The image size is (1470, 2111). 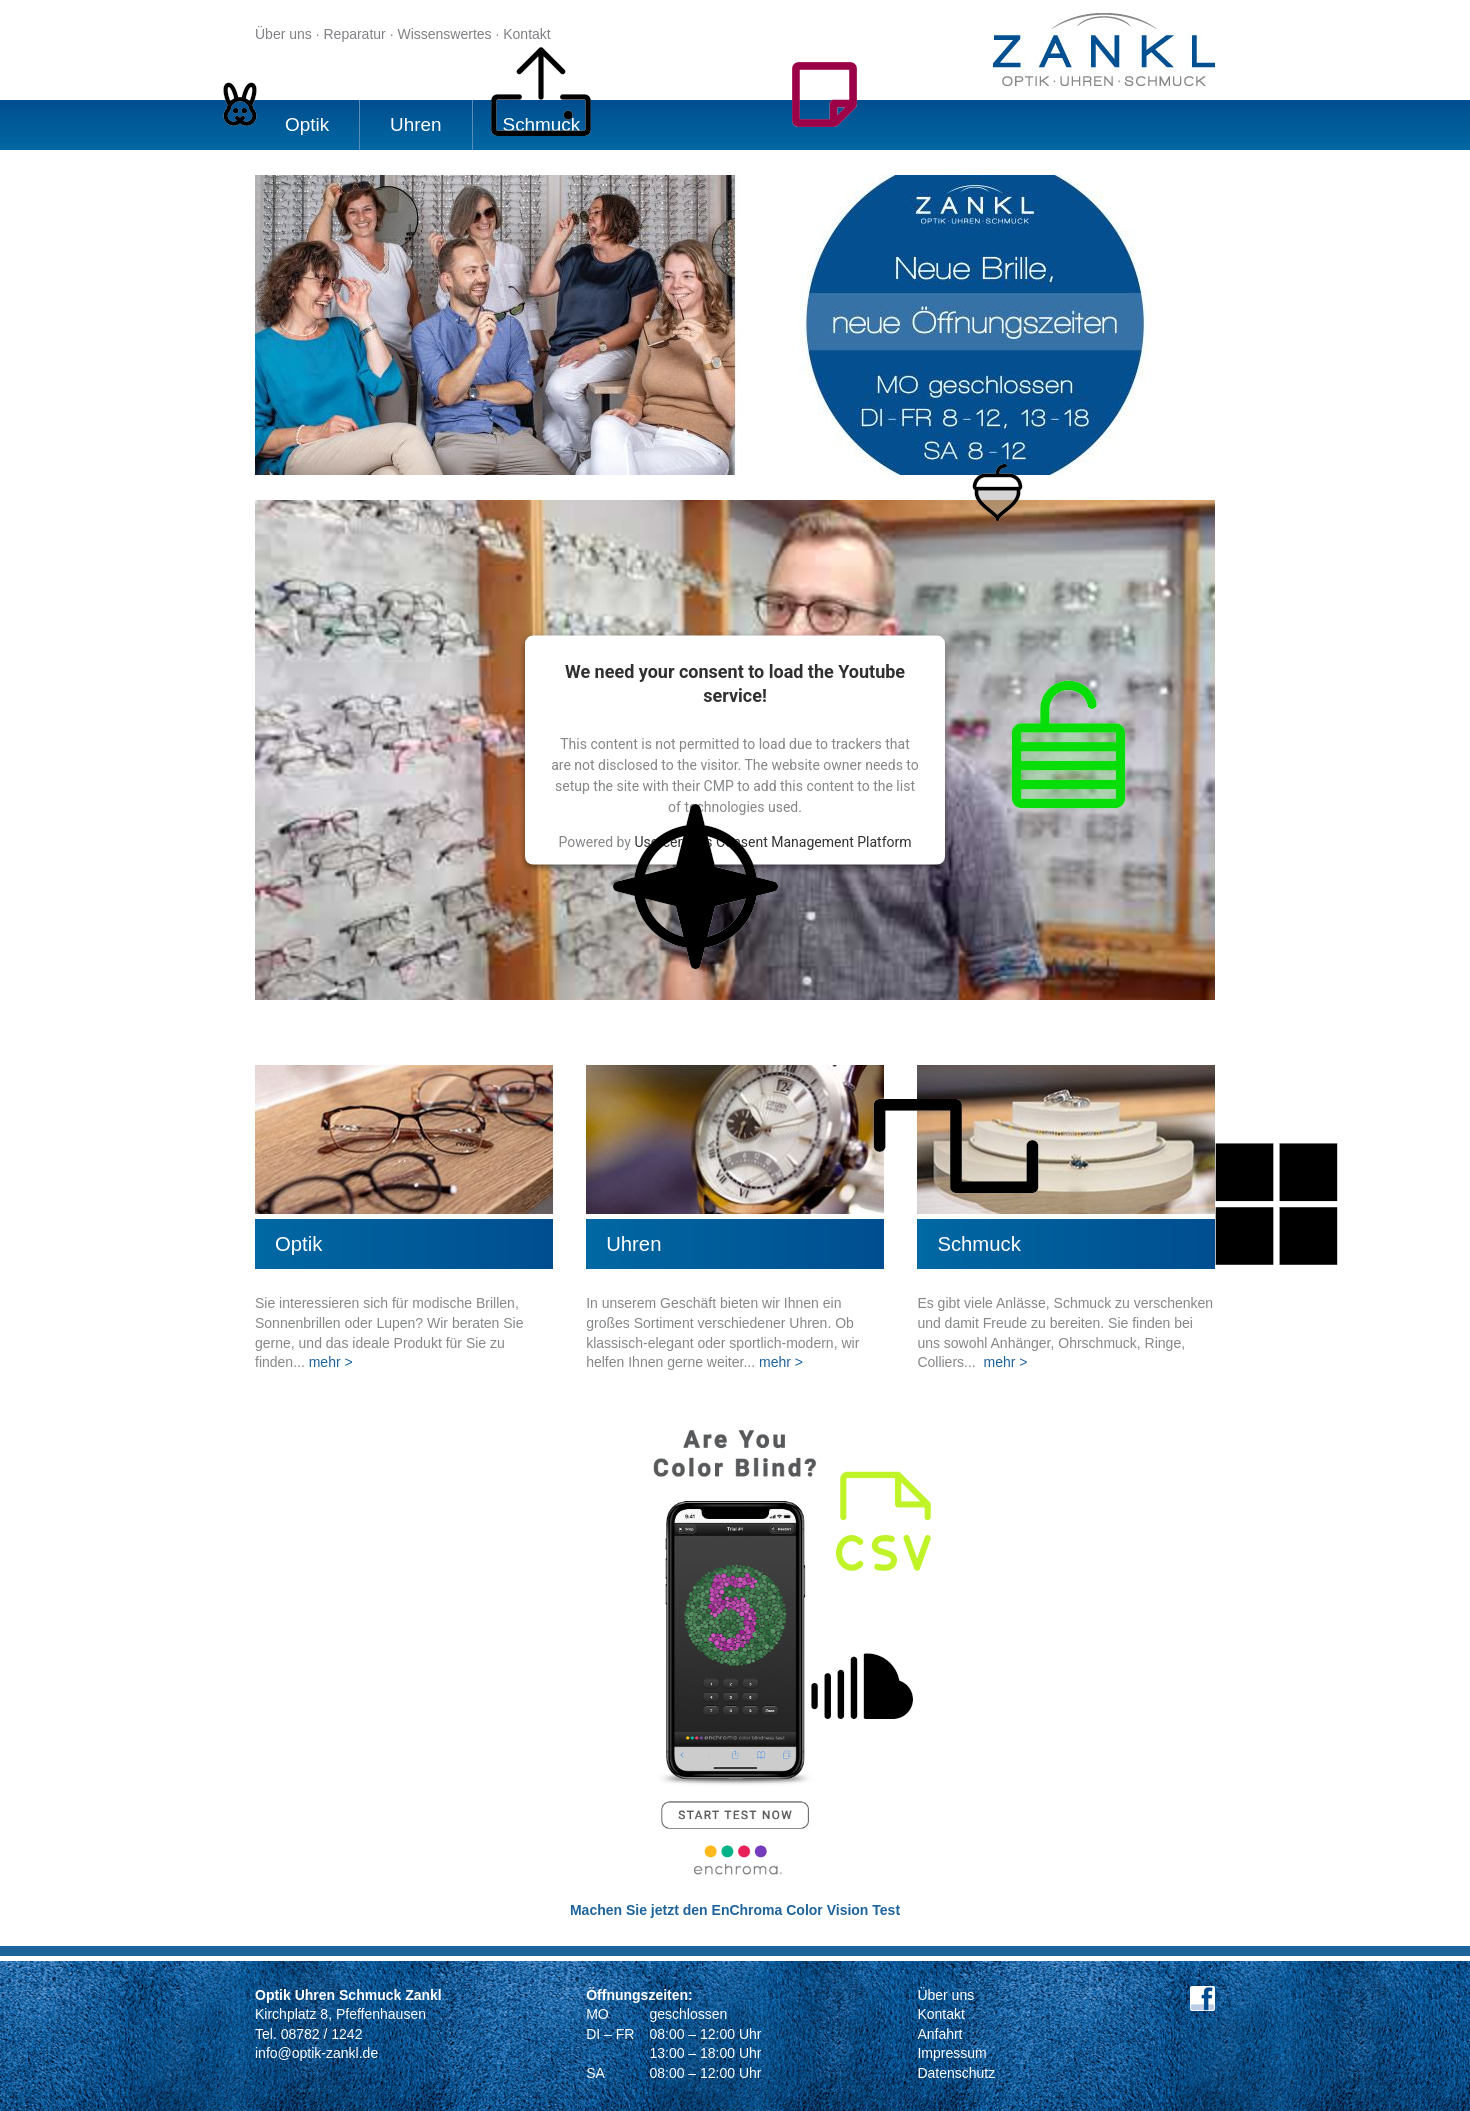 I want to click on nature or outdoors category indicator, so click(x=997, y=492).